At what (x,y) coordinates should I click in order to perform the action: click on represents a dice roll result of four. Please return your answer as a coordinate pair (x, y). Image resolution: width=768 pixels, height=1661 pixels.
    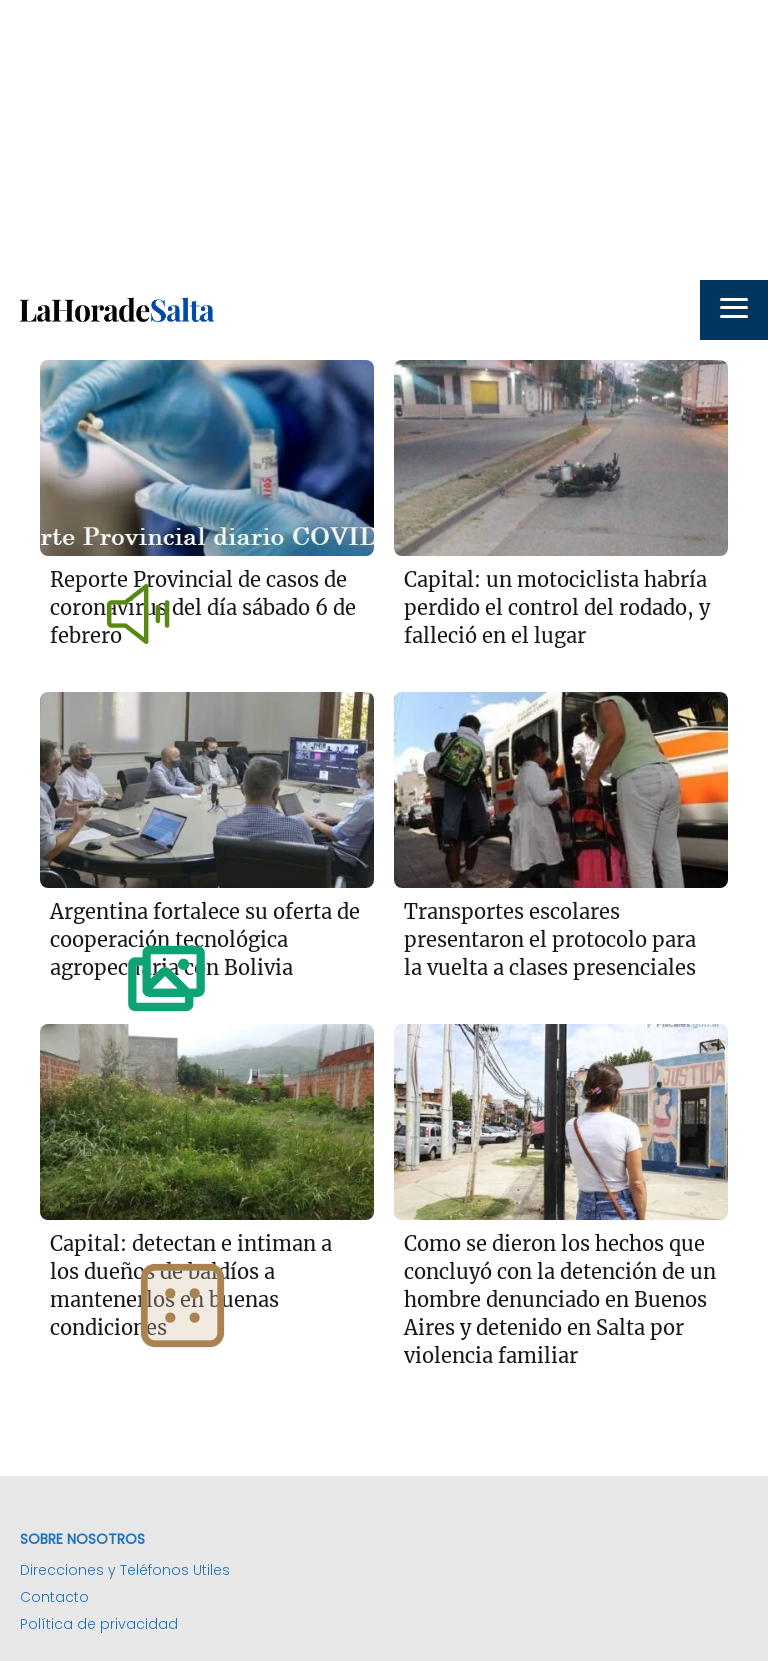
    Looking at the image, I should click on (182, 1305).